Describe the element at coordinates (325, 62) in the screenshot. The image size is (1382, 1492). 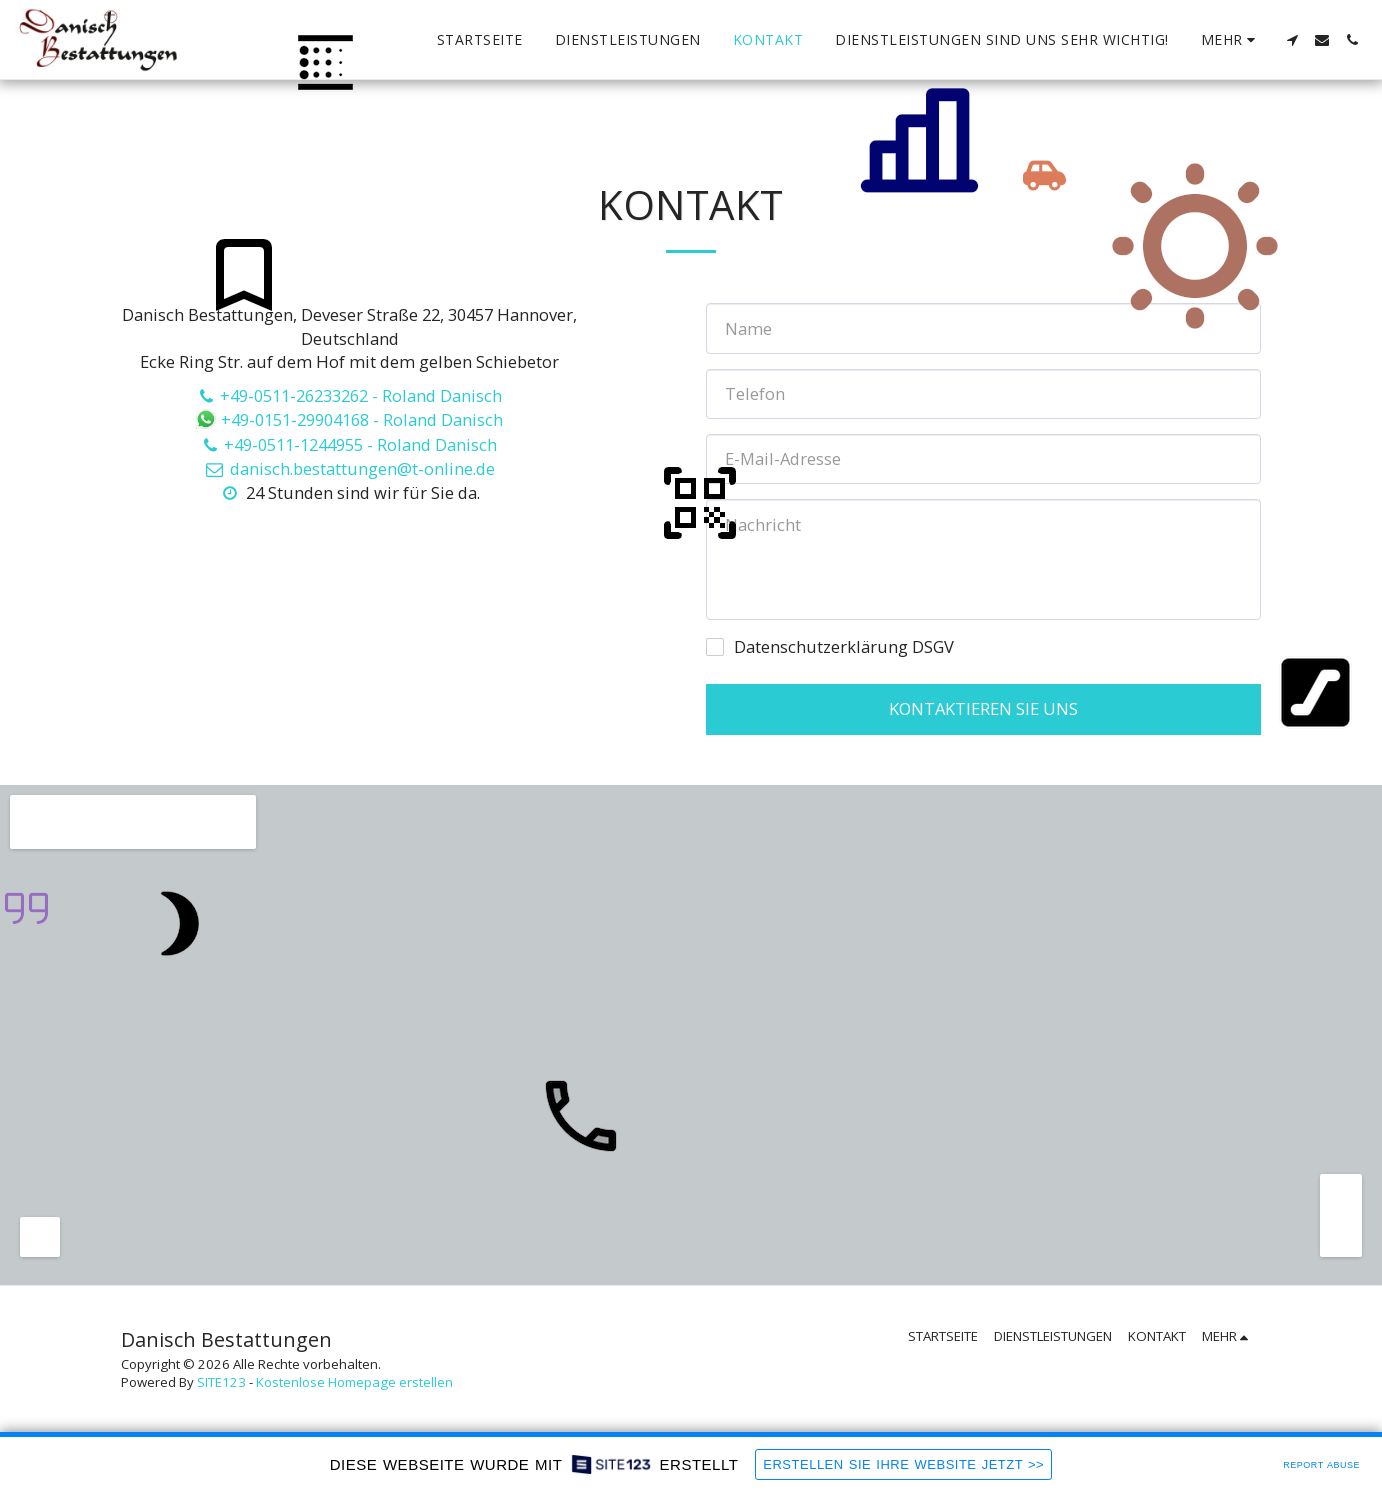
I see `apply linear blur effect to image` at that location.